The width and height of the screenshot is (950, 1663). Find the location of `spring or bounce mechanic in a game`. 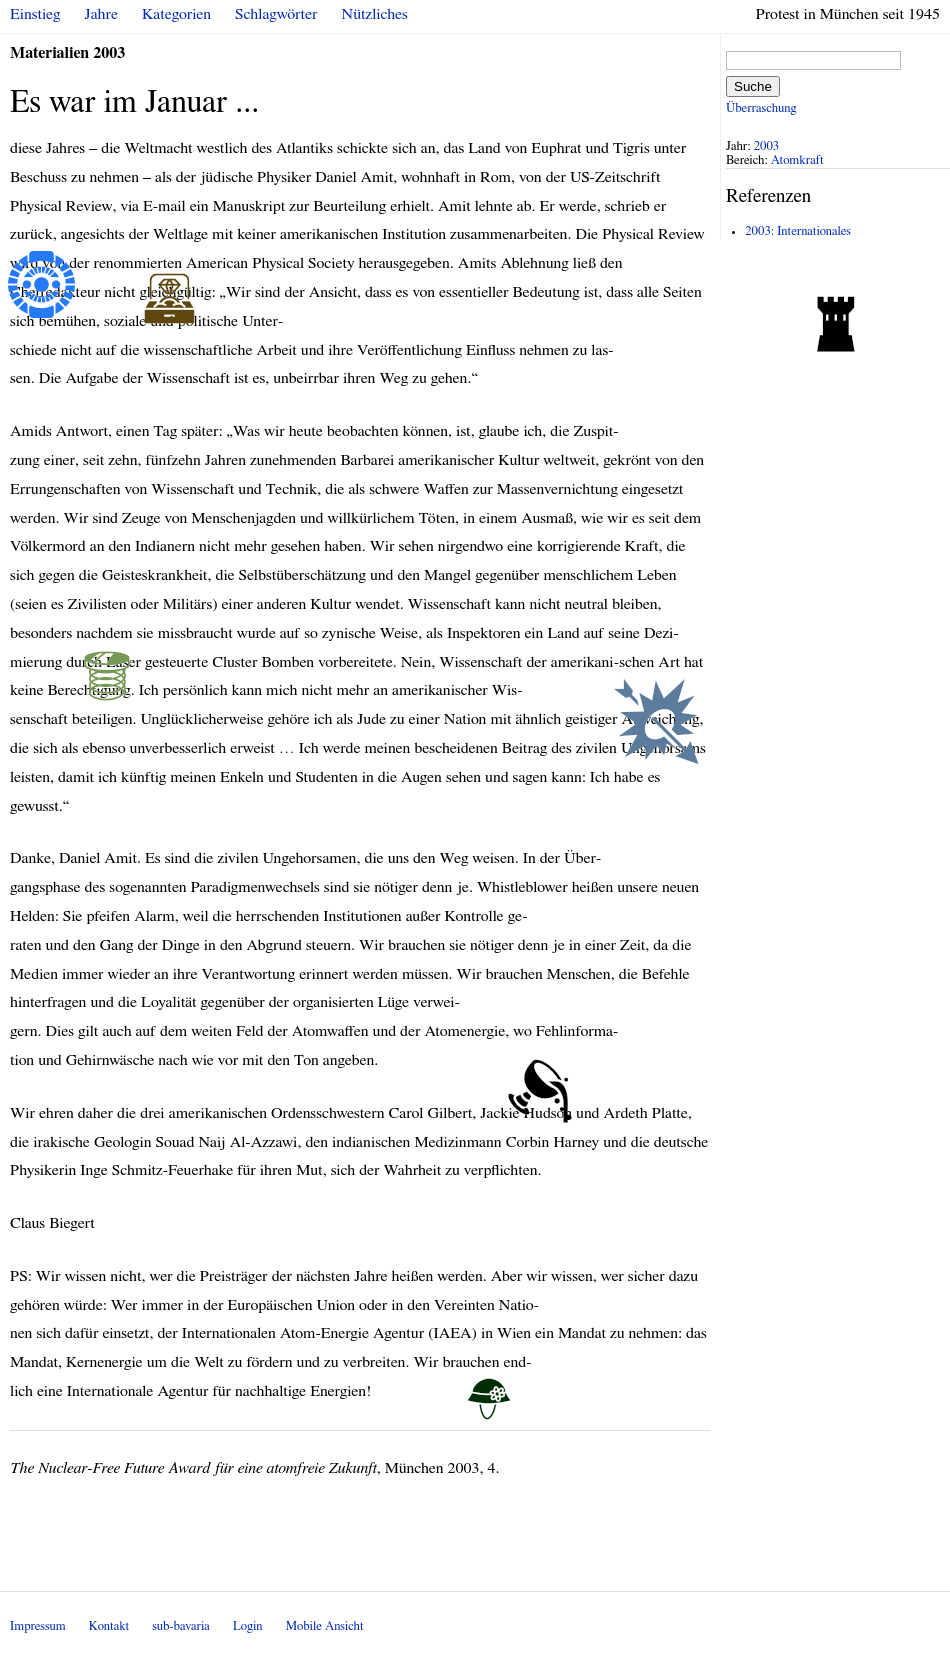

spring or bounce mechanic in a game is located at coordinates (107, 676).